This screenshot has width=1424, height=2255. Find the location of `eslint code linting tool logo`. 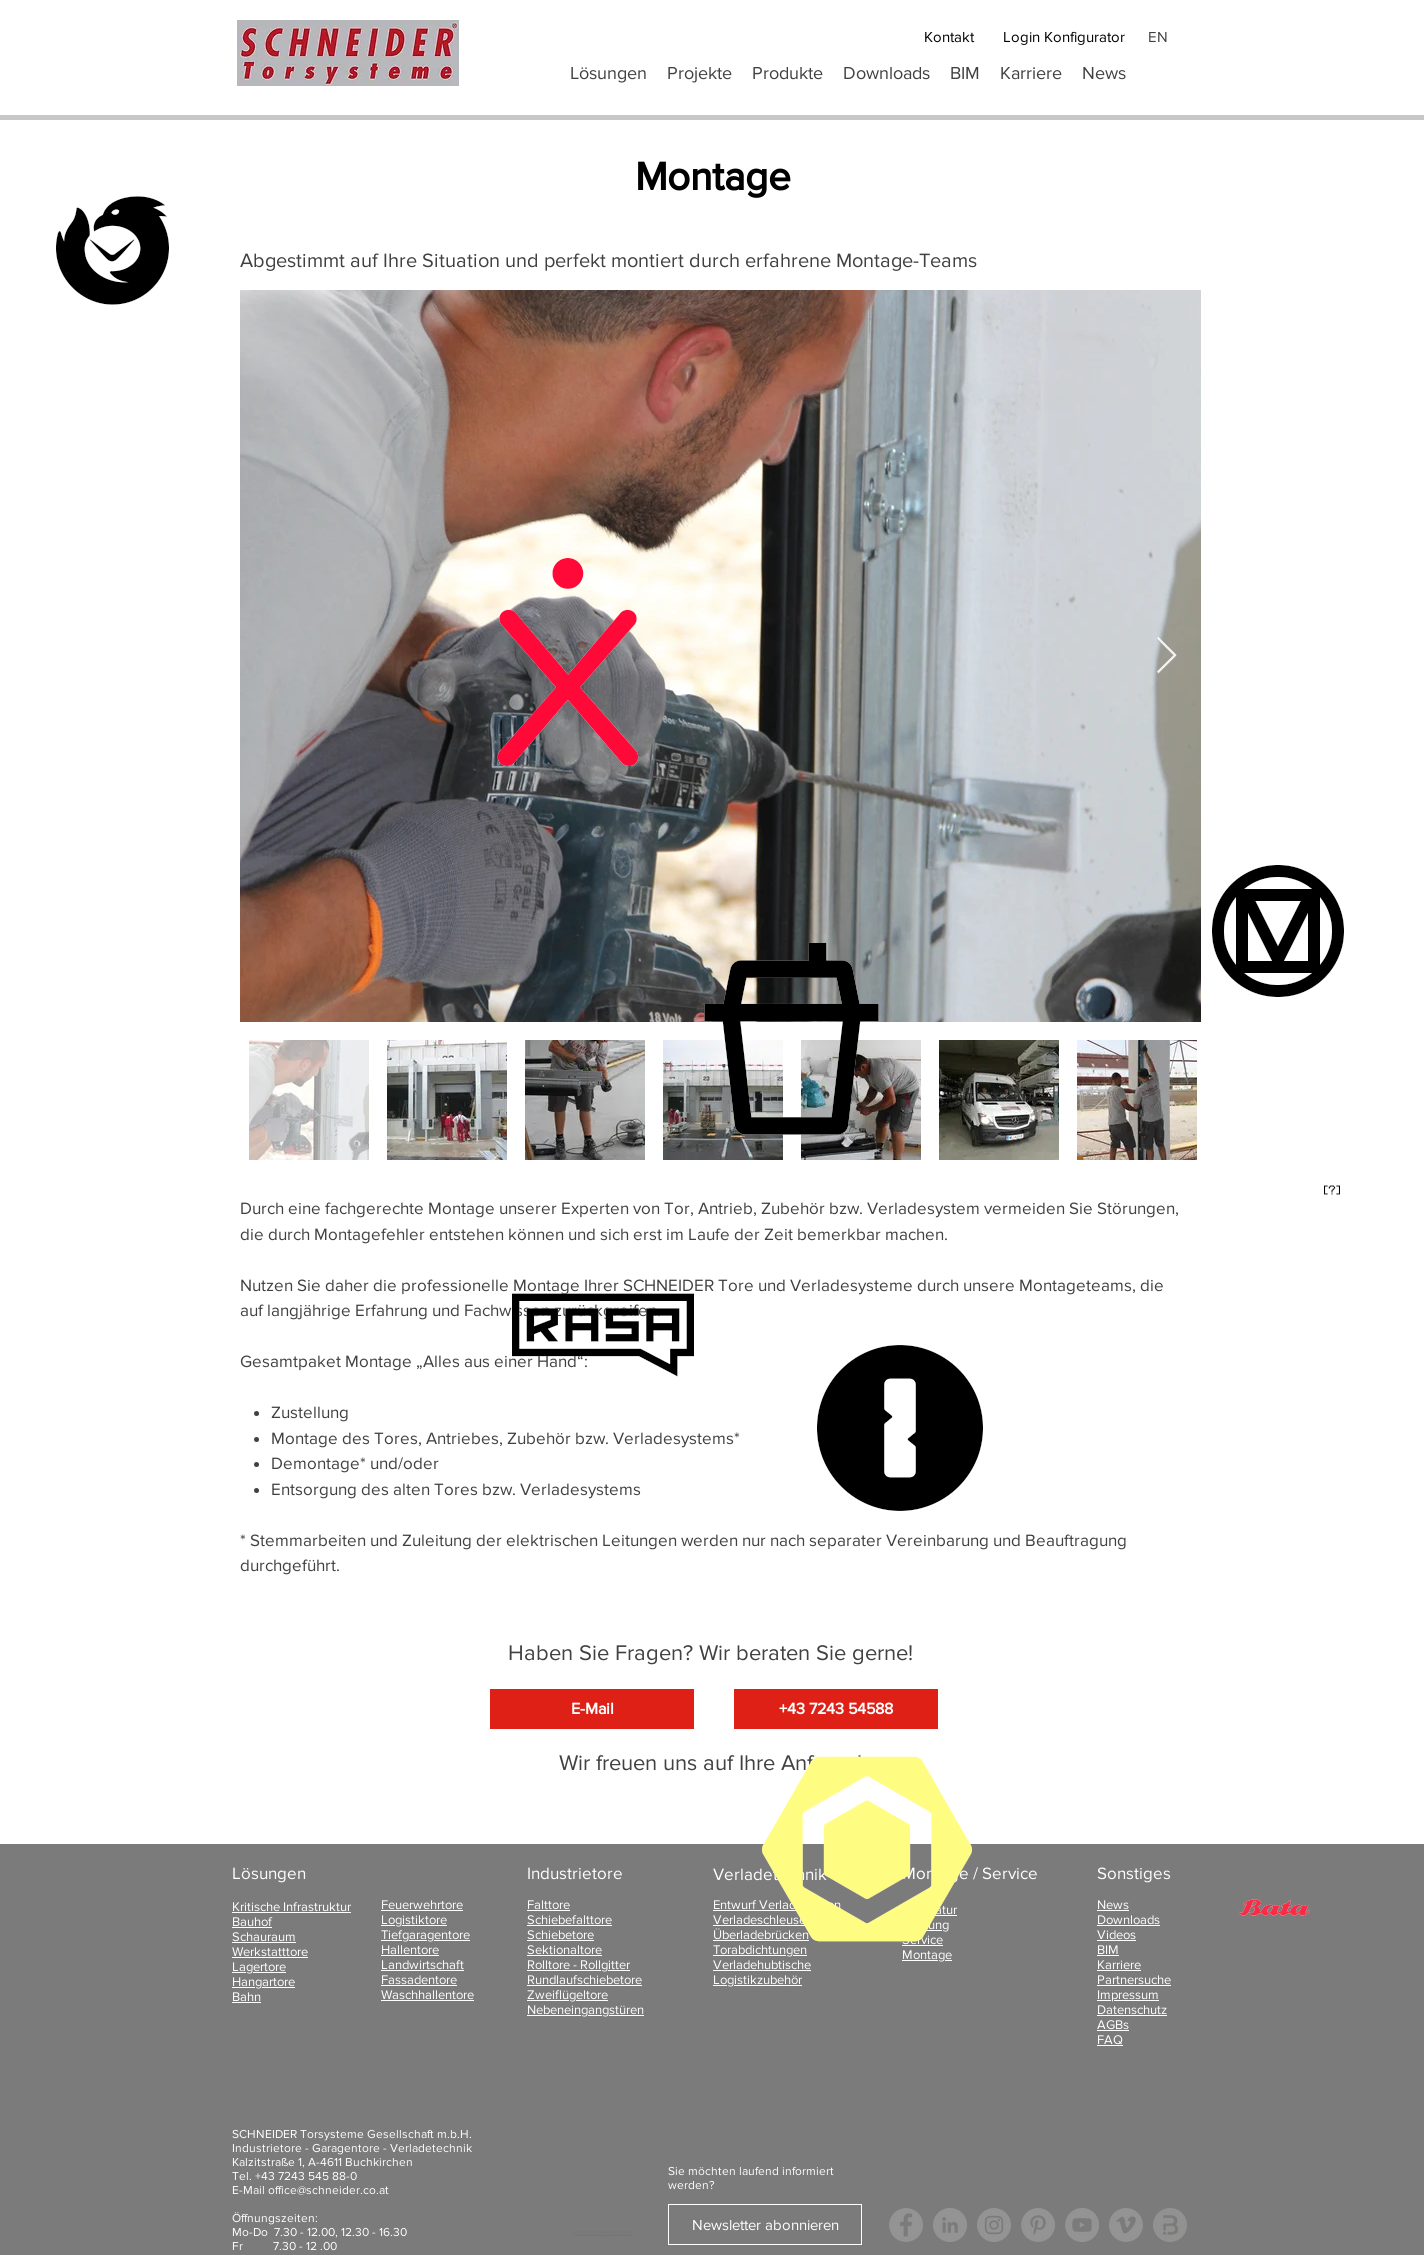

eslint code linting tool logo is located at coordinates (867, 1849).